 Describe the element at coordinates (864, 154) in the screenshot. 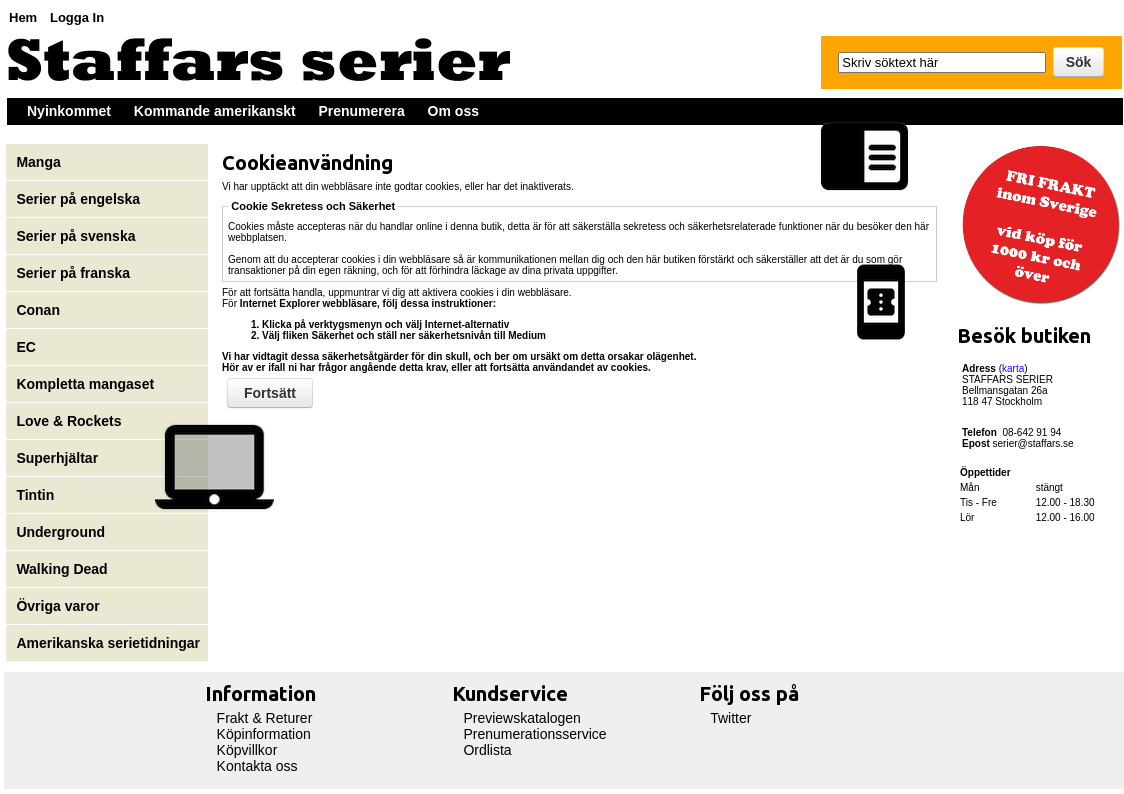

I see `switch to reader mode for distraction-free reading` at that location.